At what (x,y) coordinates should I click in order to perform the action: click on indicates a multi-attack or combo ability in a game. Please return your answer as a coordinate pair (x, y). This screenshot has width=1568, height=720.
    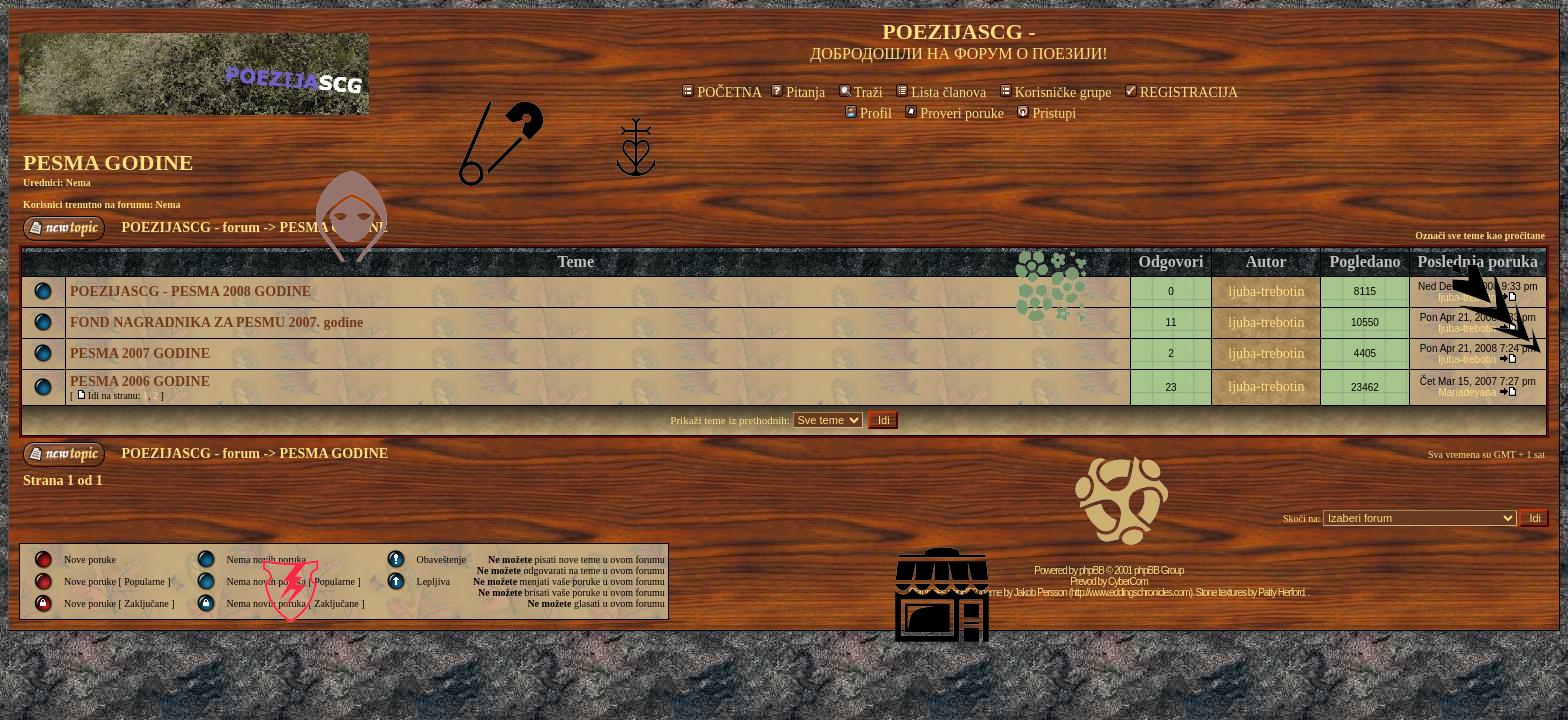
    Looking at the image, I should click on (1121, 500).